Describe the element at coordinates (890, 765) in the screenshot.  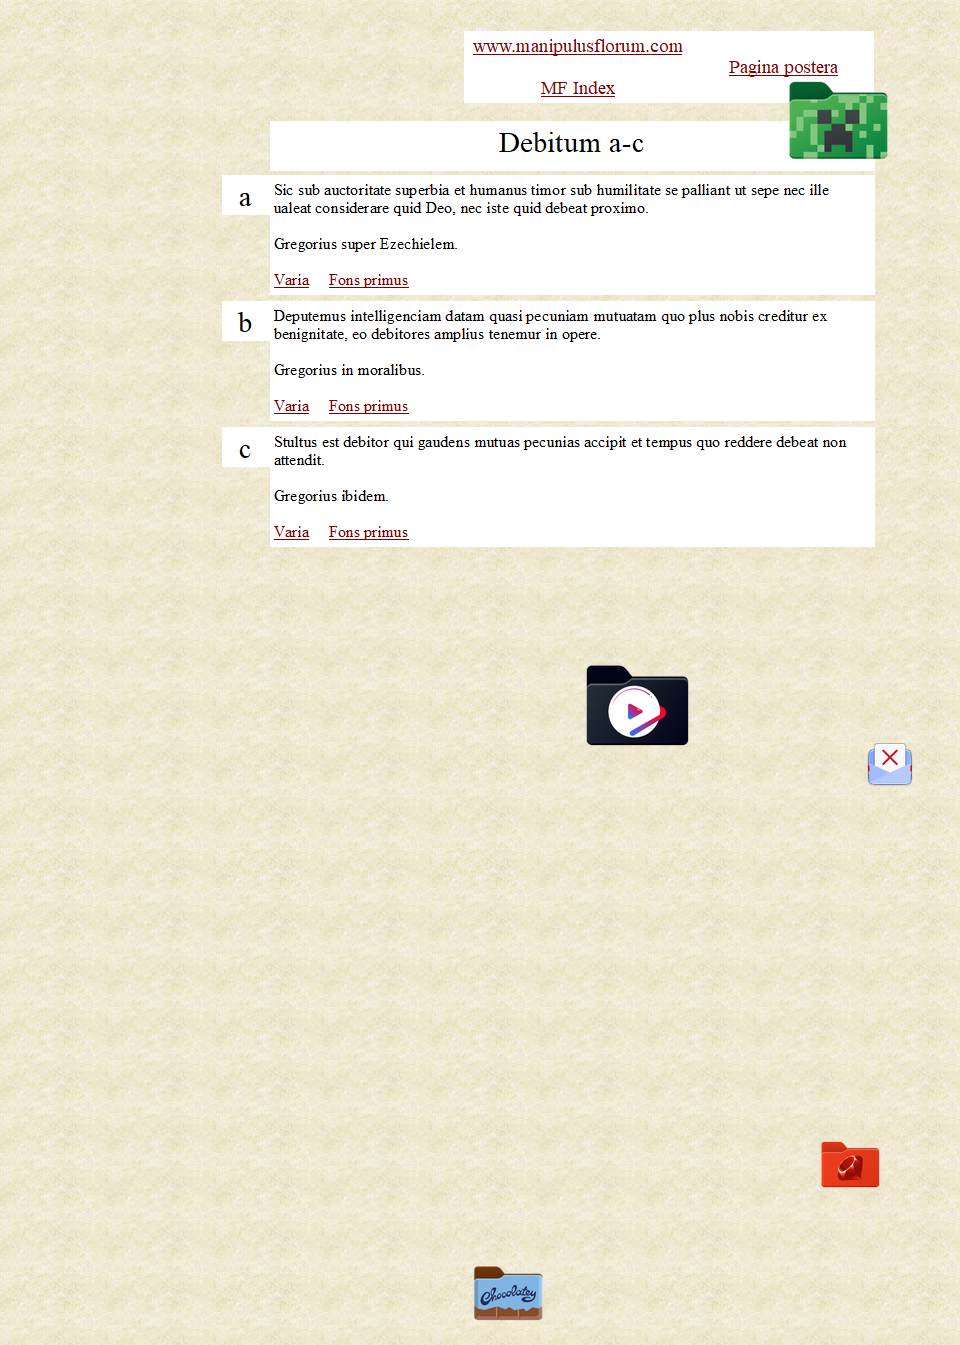
I see `mark email as junk or spam` at that location.